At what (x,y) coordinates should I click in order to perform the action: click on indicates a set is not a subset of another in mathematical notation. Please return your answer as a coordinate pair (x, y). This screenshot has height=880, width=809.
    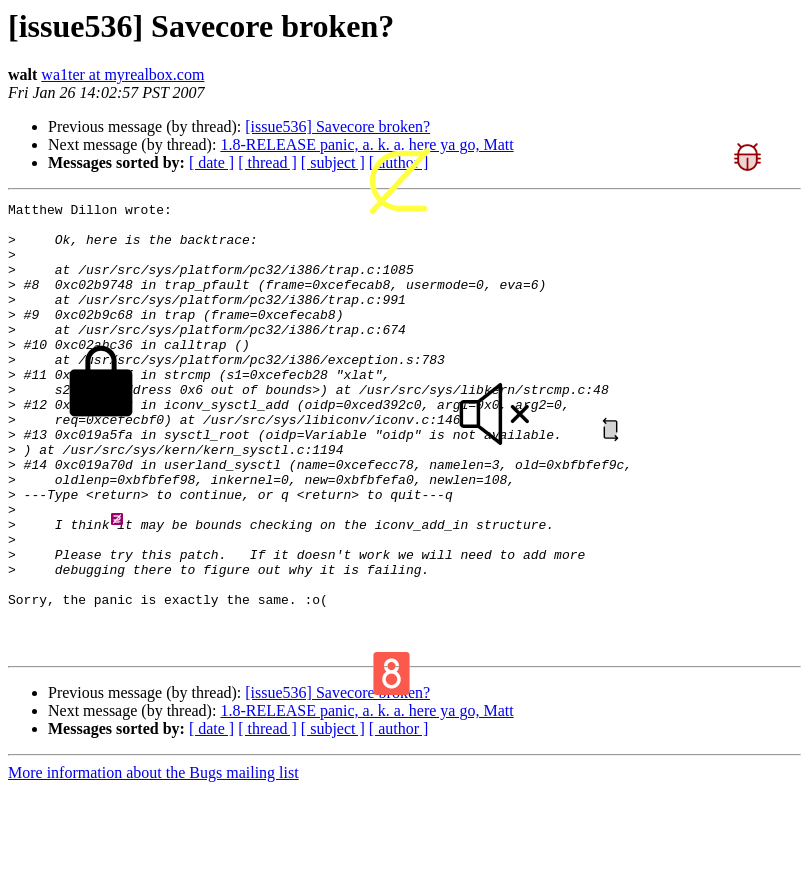
    Looking at the image, I should click on (400, 181).